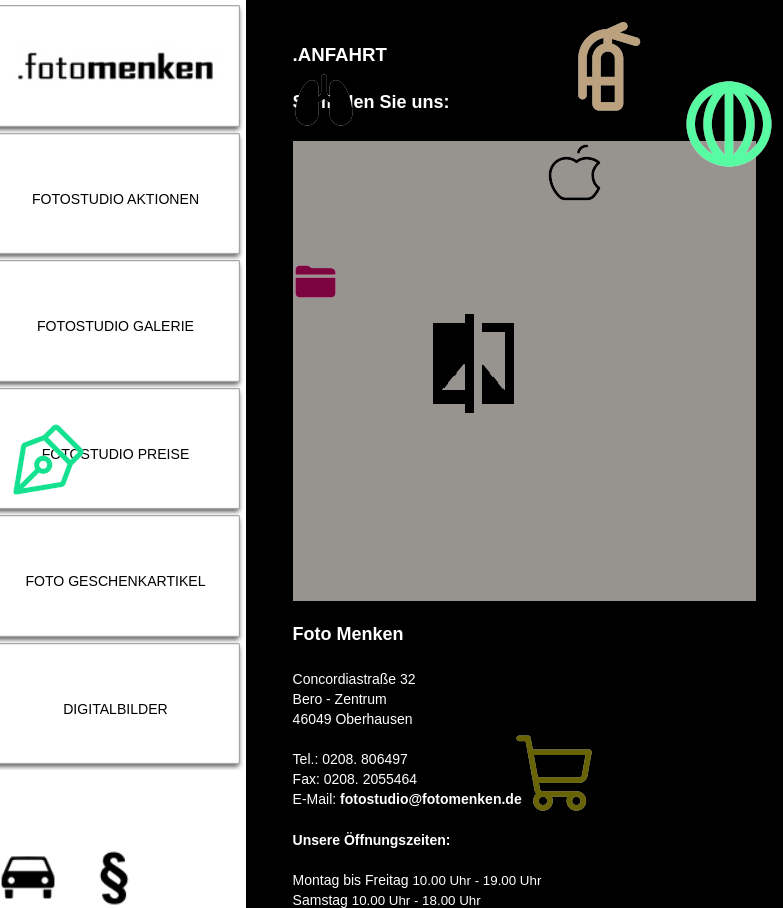 Image resolution: width=783 pixels, height=908 pixels. What do you see at coordinates (315, 281) in the screenshot?
I see `open folder to view contents` at bounding box center [315, 281].